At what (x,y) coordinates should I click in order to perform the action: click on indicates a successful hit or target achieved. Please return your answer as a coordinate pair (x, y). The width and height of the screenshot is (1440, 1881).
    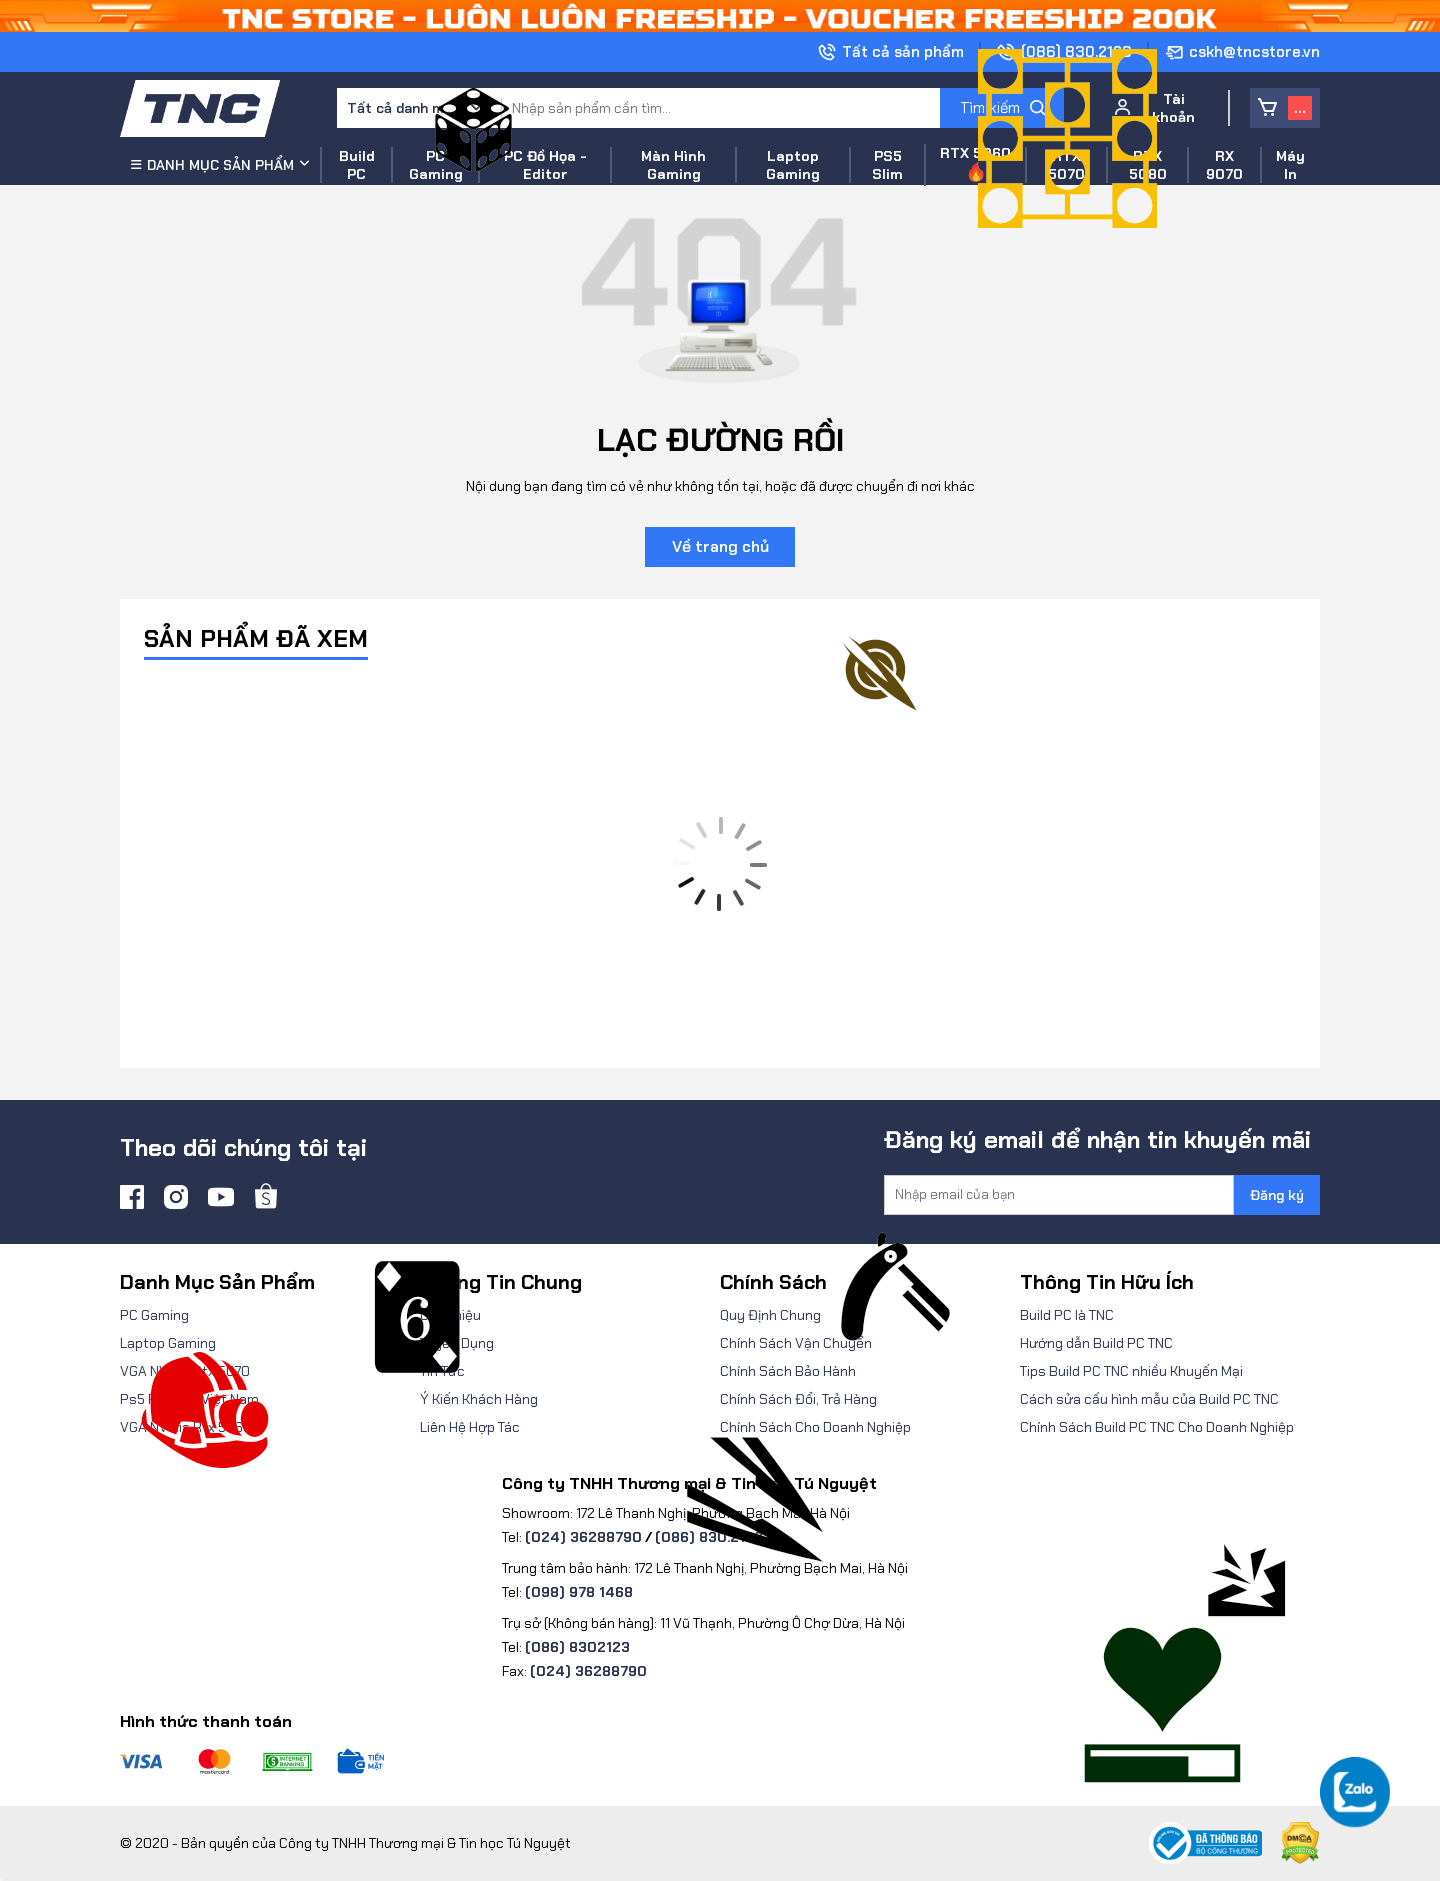
    Looking at the image, I should click on (879, 673).